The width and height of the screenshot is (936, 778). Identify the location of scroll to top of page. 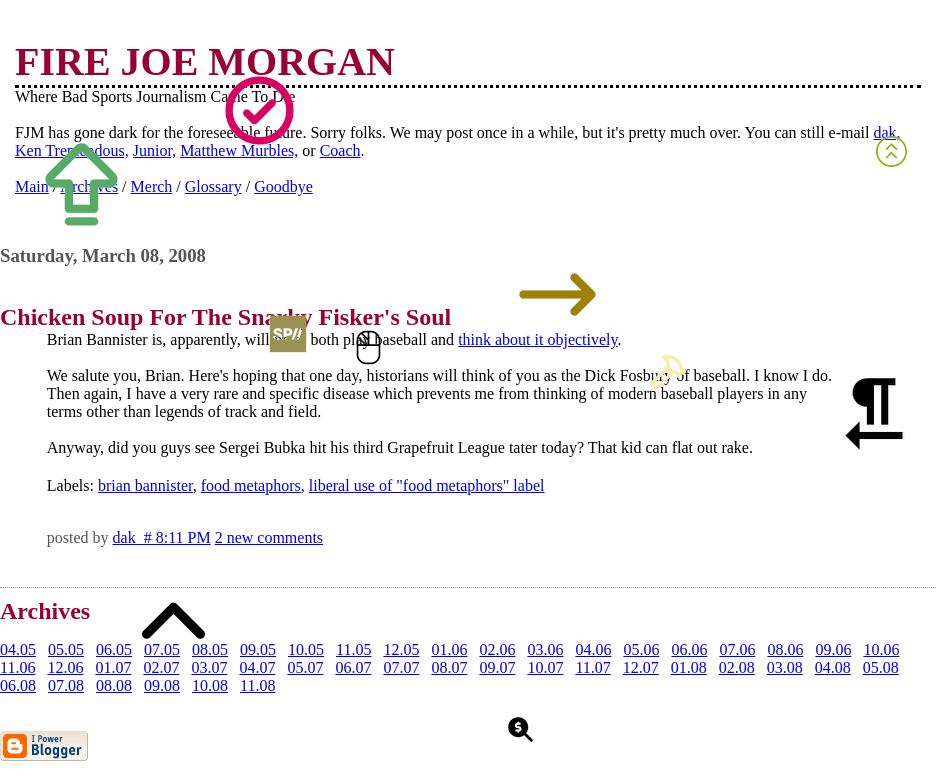
(891, 151).